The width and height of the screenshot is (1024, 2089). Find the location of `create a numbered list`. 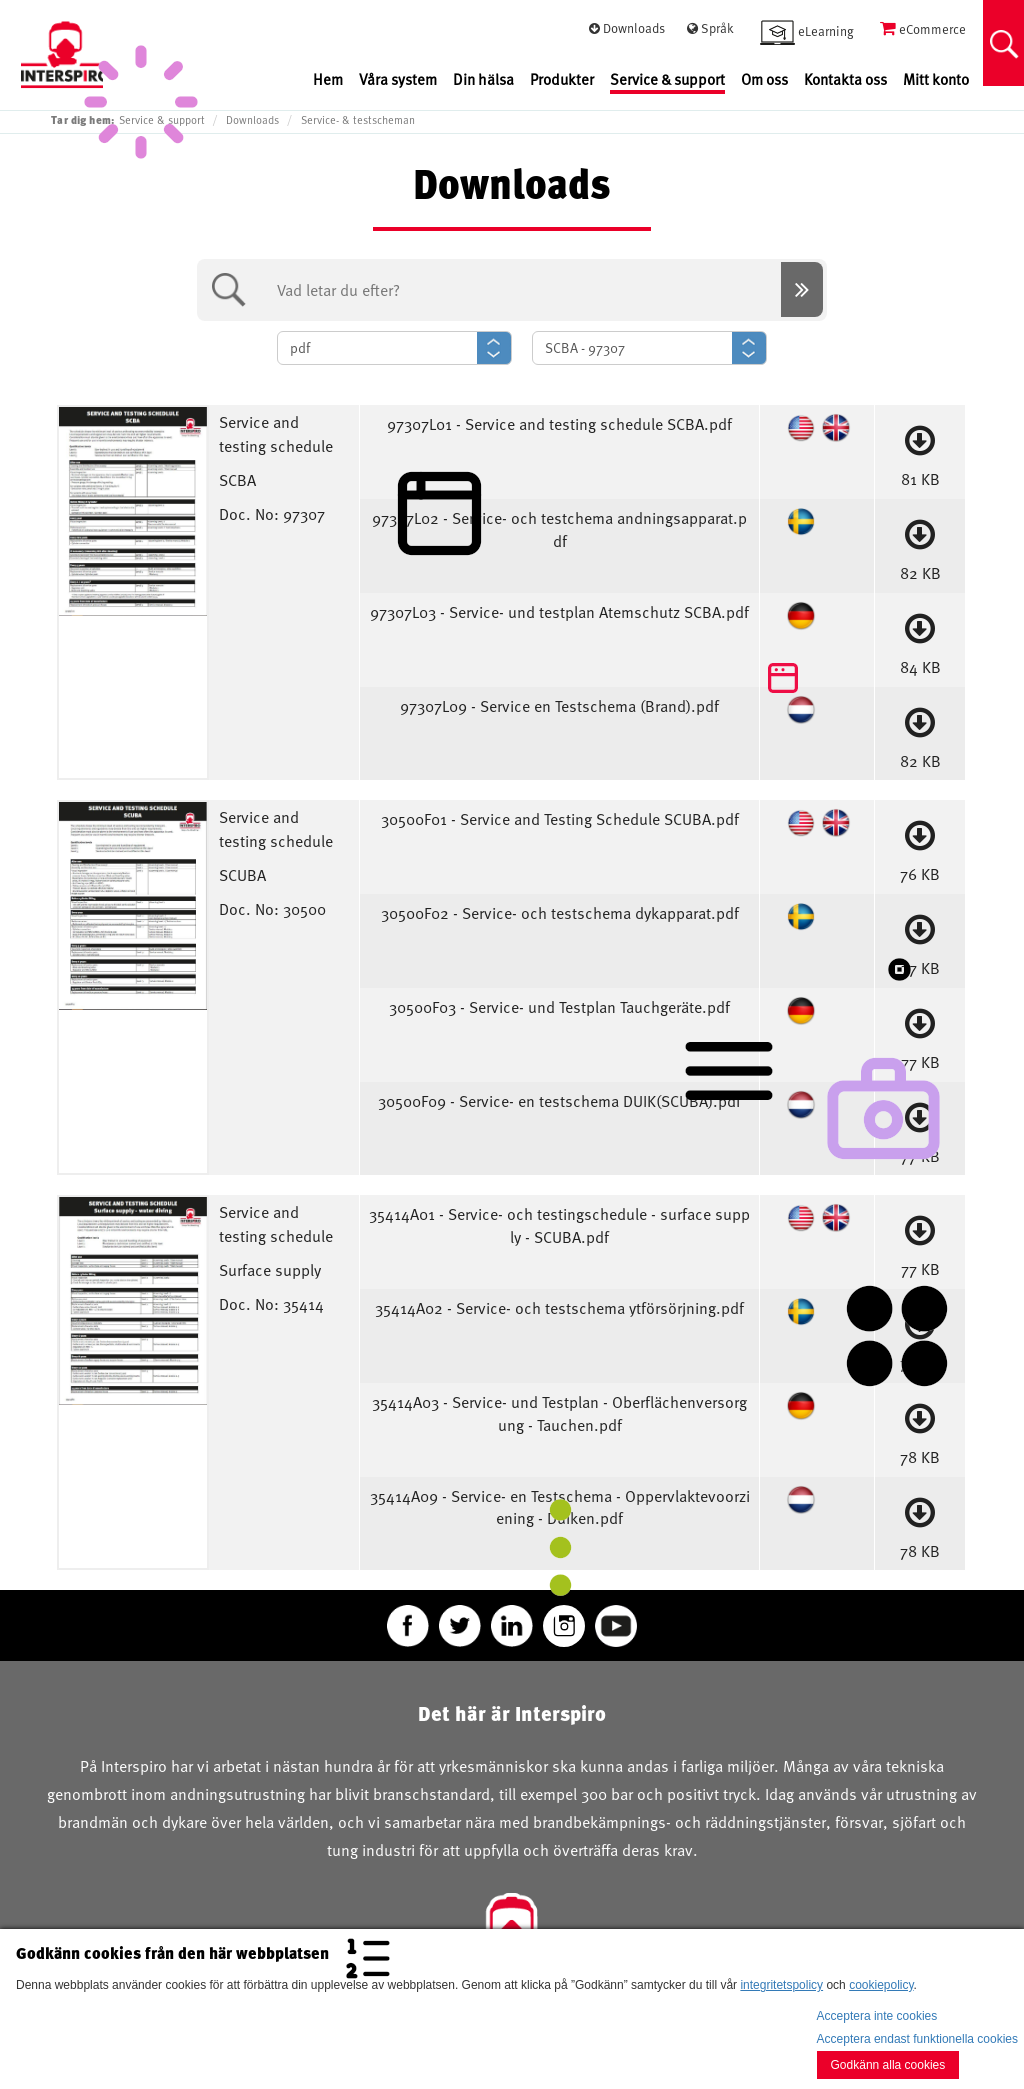

create a numbered list is located at coordinates (367, 1958).